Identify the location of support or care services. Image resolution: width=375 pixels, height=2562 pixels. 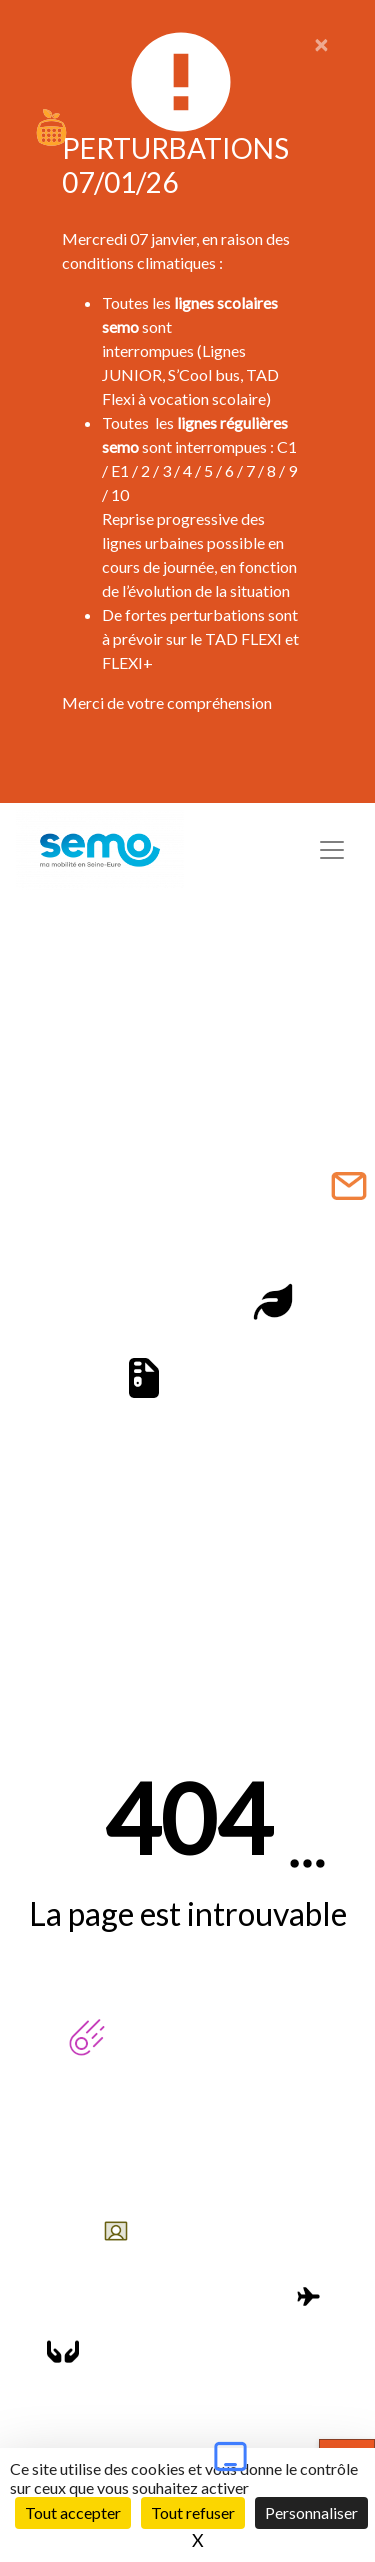
(63, 2350).